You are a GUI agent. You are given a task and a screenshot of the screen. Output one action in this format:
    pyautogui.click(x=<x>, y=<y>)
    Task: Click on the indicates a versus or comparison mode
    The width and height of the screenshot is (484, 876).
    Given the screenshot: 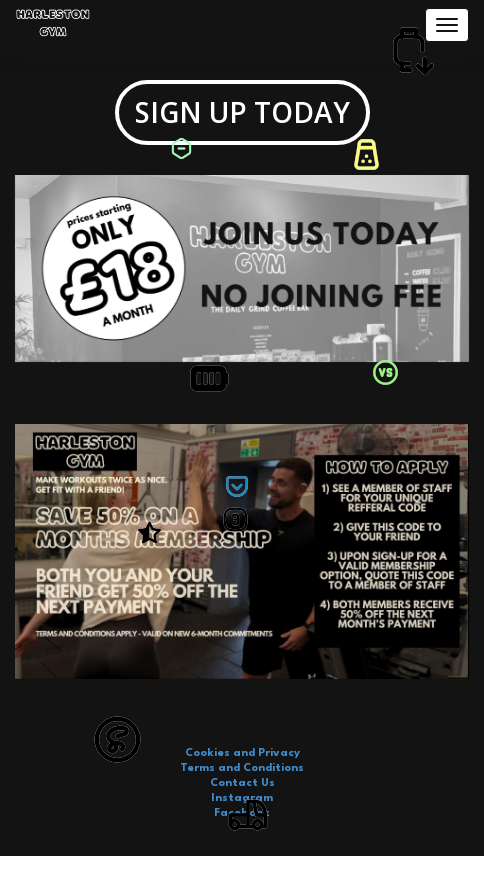 What is the action you would take?
    pyautogui.click(x=385, y=372)
    